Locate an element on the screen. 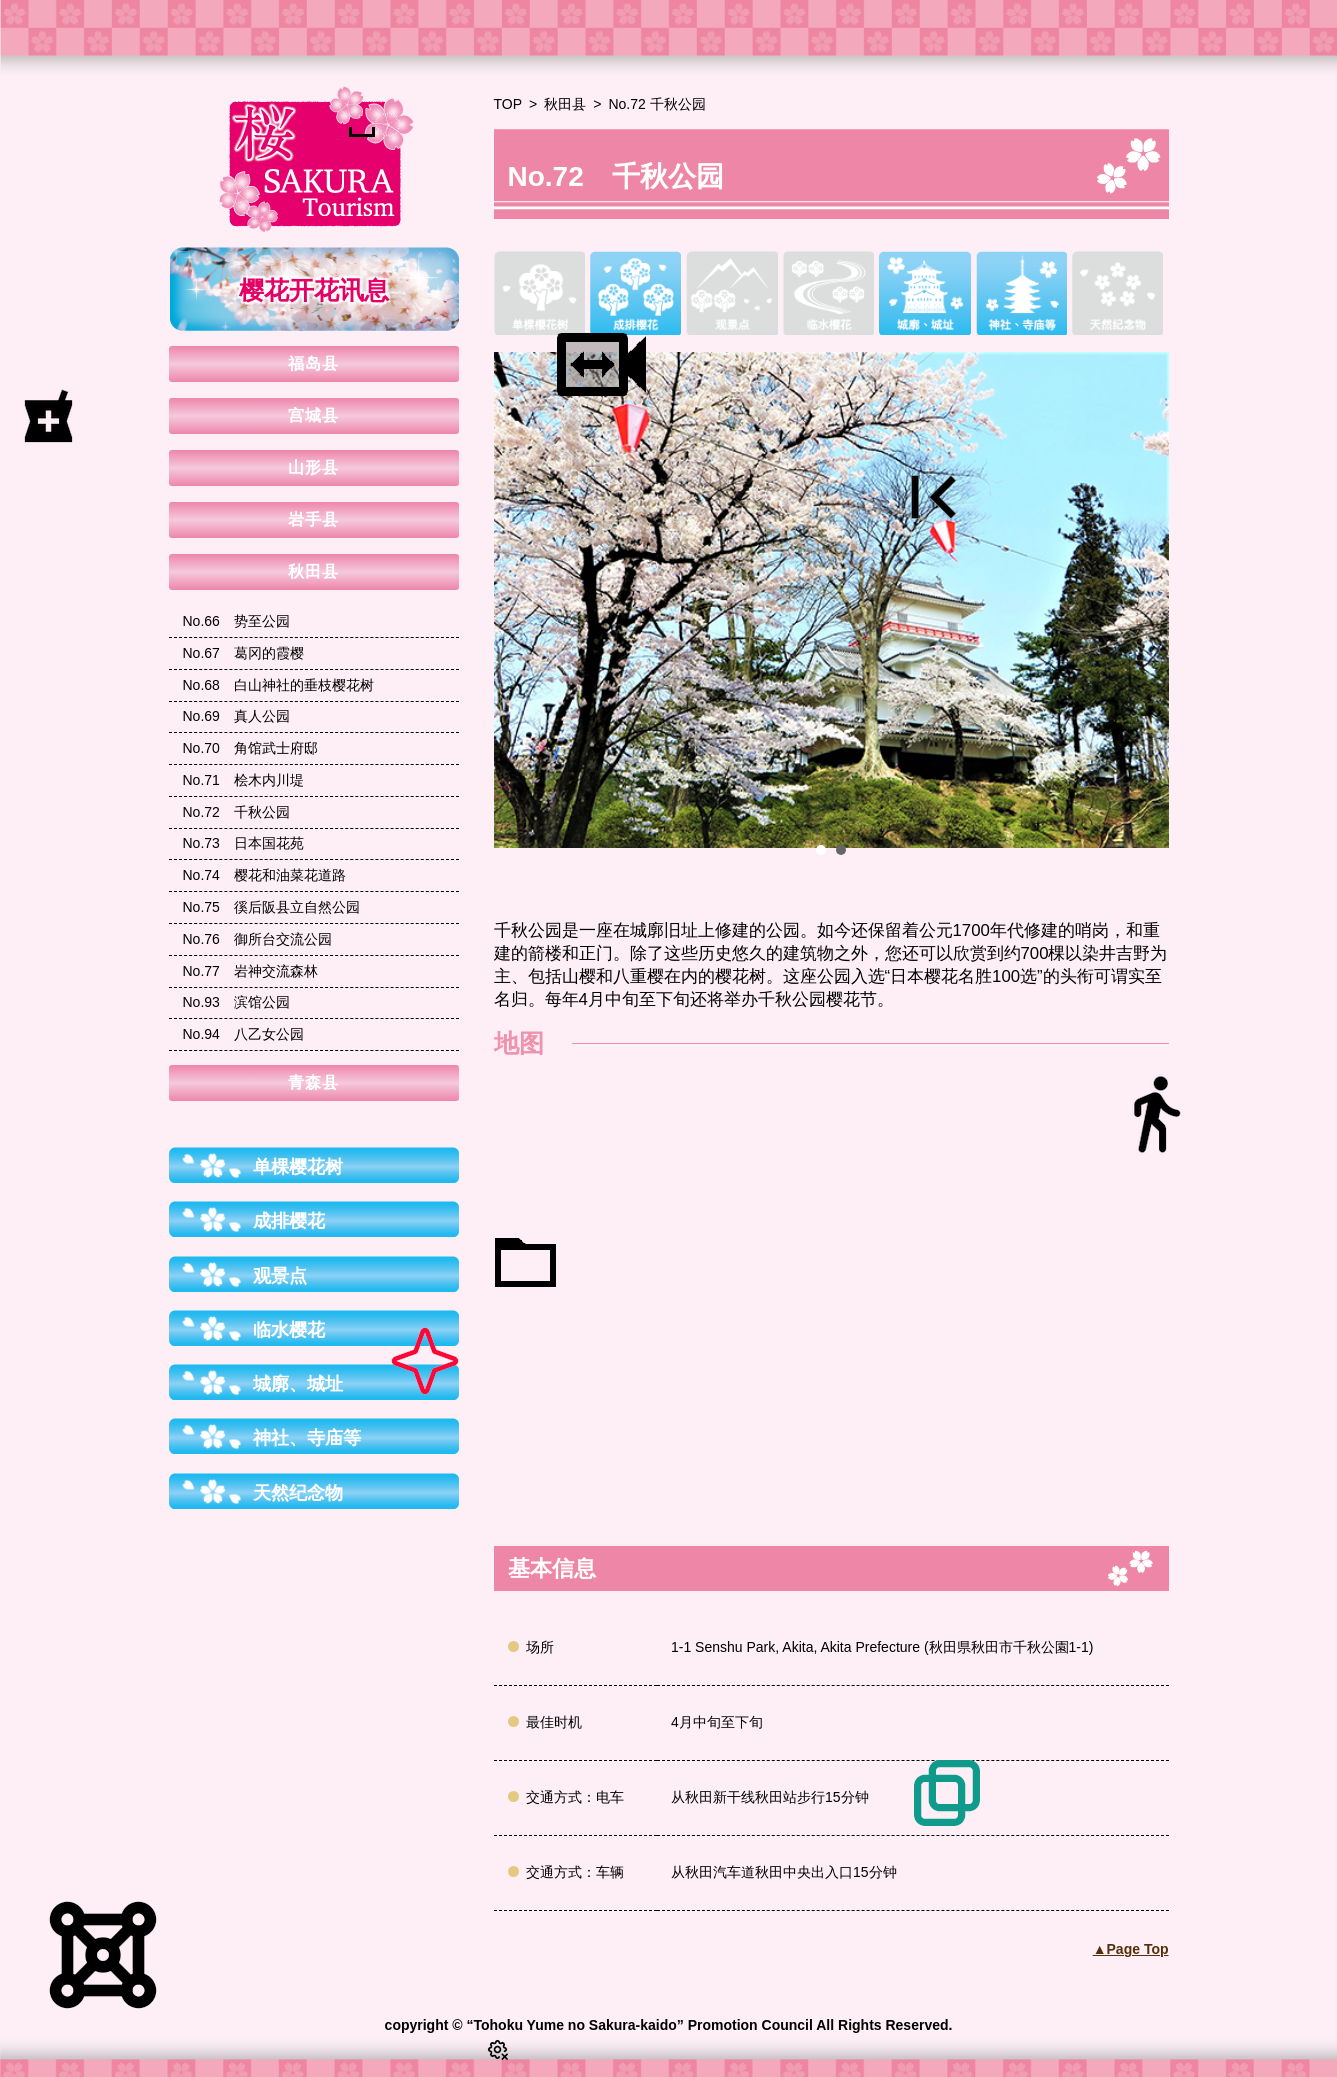  go to first page is located at coordinates (933, 497).